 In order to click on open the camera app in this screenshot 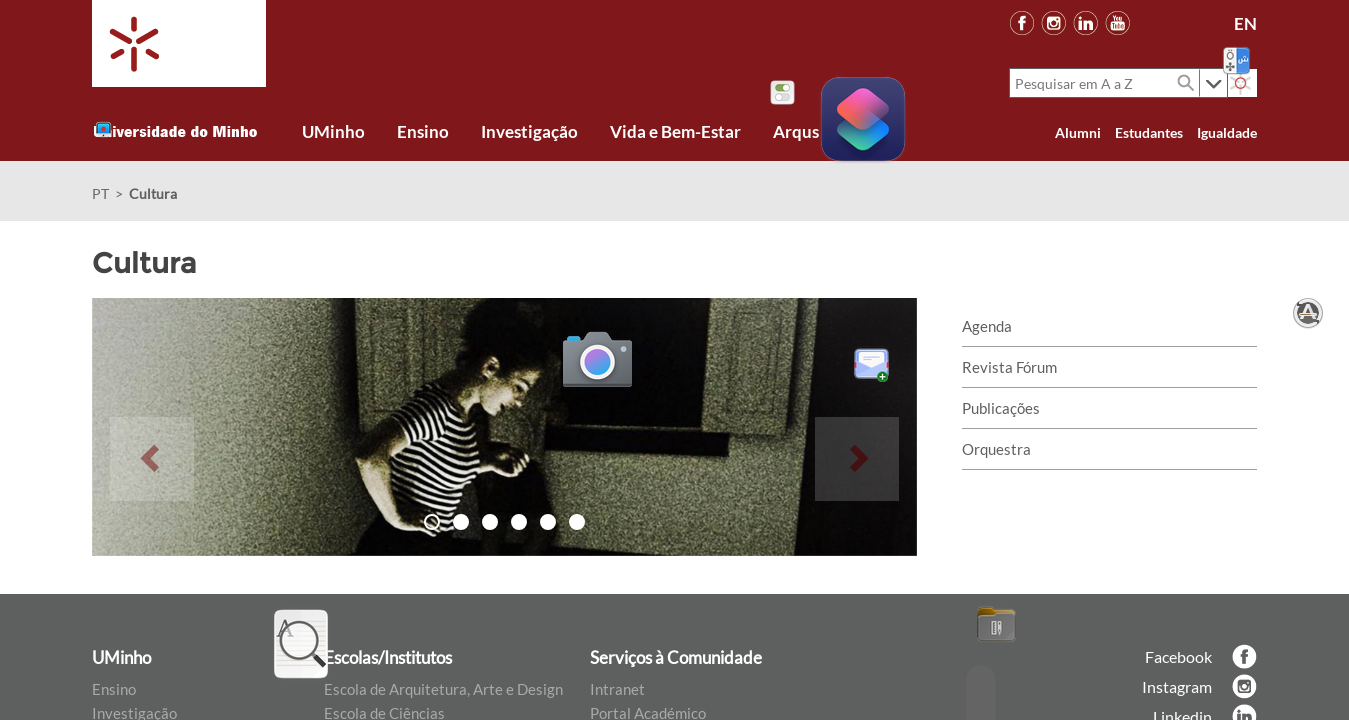, I will do `click(597, 359)`.